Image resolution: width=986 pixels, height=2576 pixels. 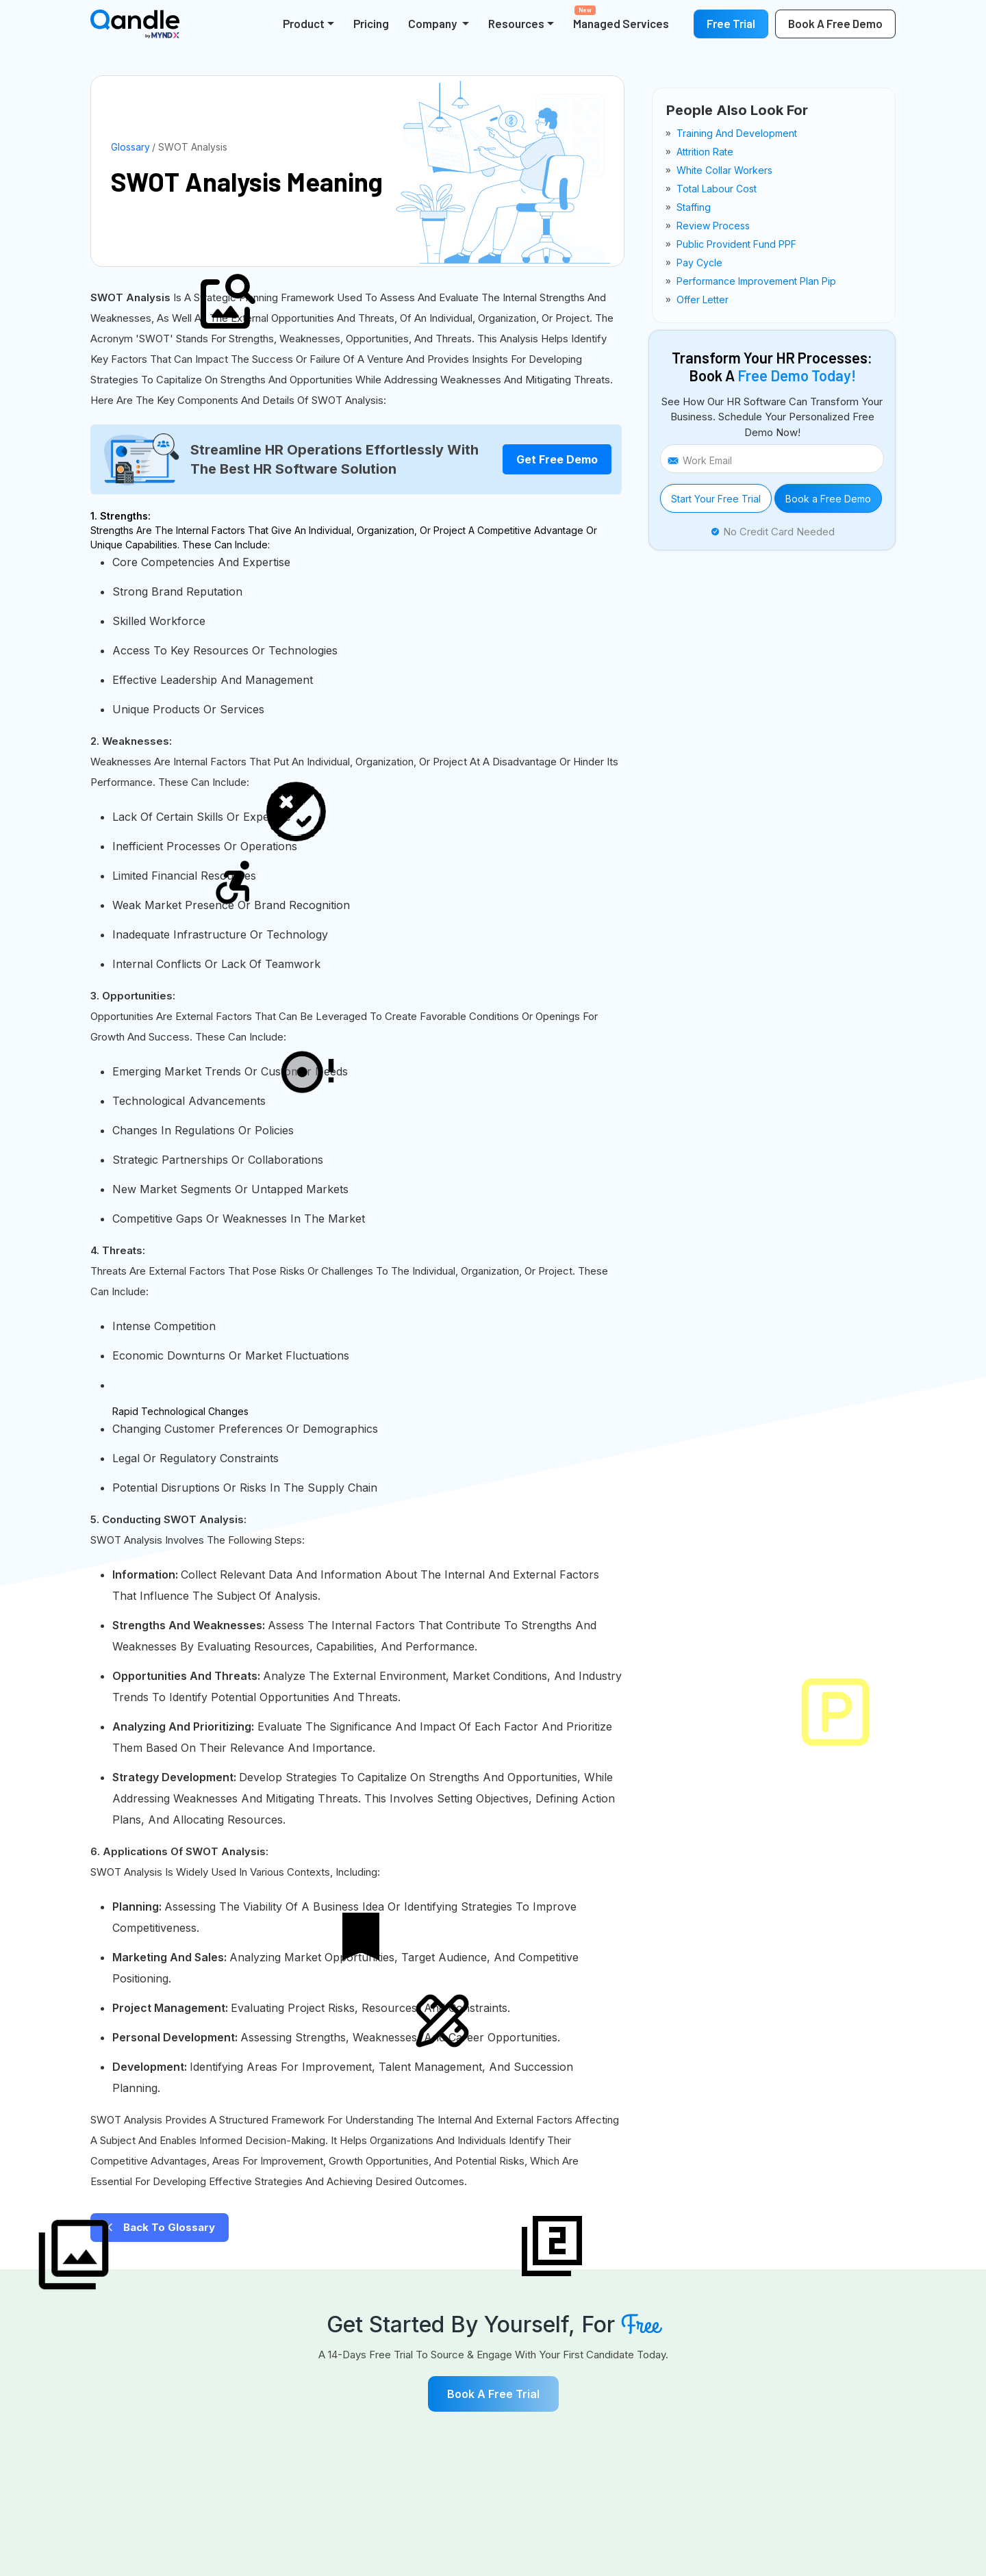 I want to click on indicates wheelchair accessibility available, so click(x=231, y=882).